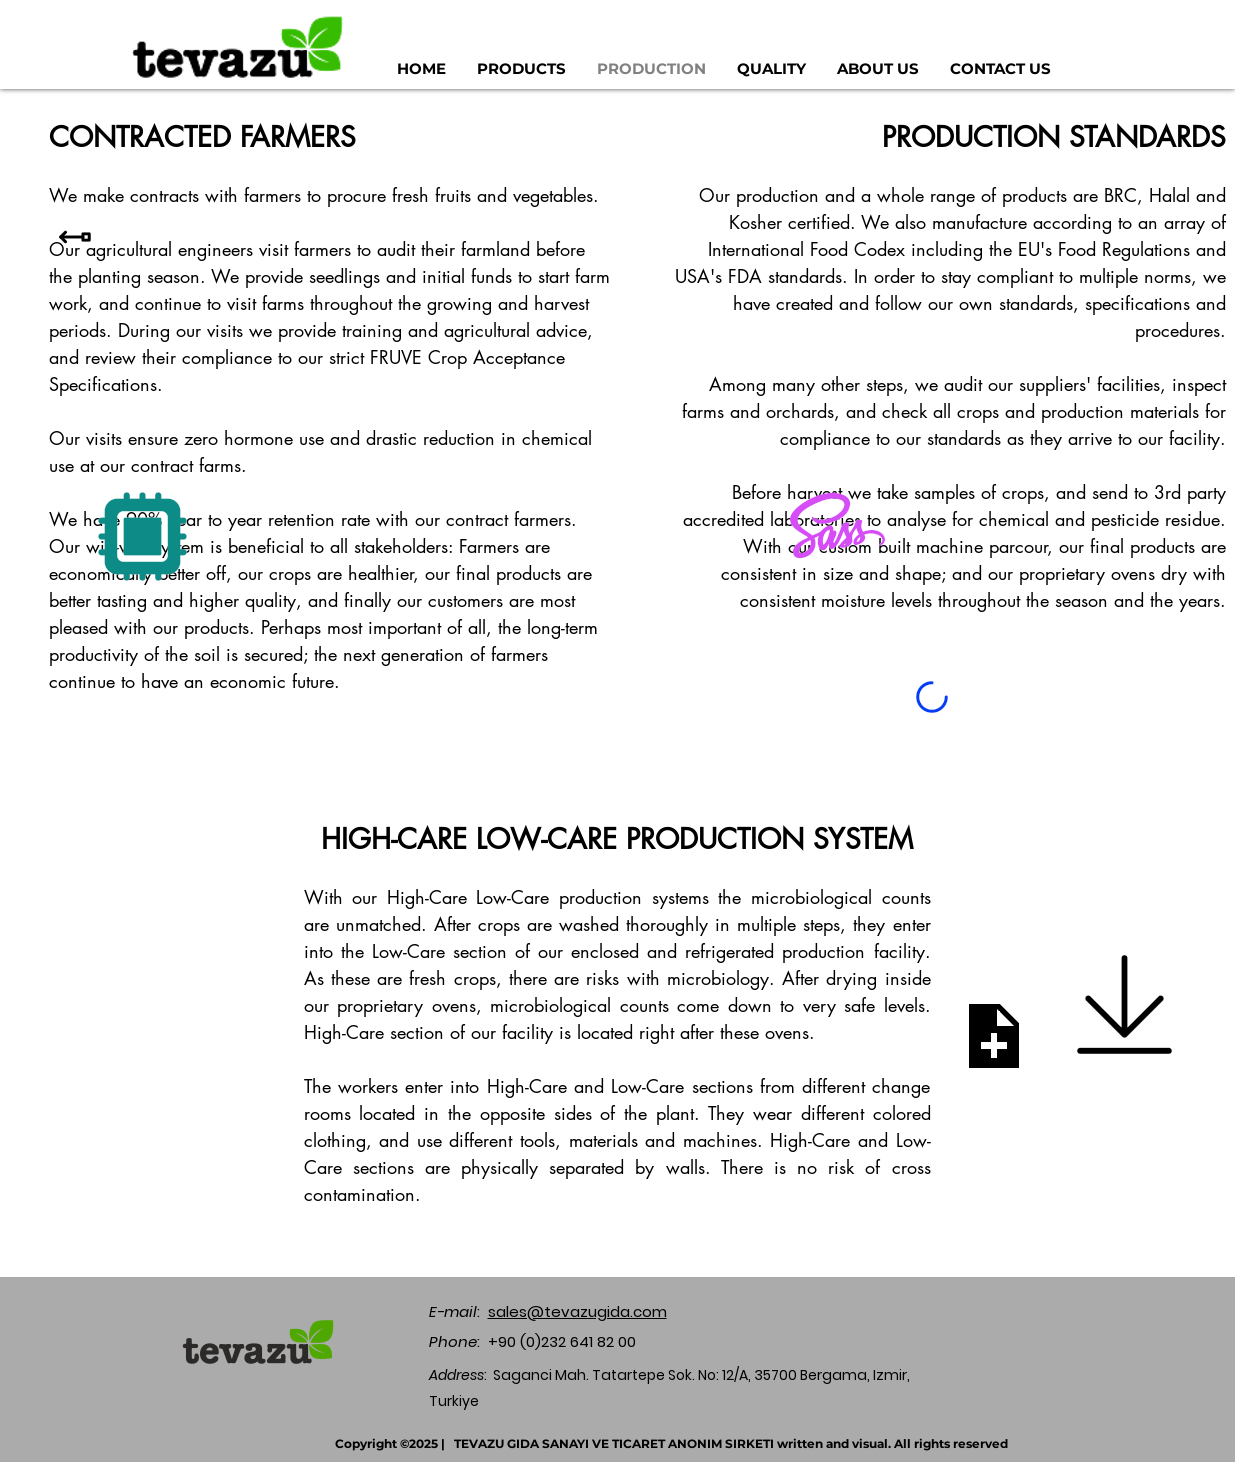  What do you see at coordinates (837, 525) in the screenshot?
I see `sass stylesheet preprocessor logo` at bounding box center [837, 525].